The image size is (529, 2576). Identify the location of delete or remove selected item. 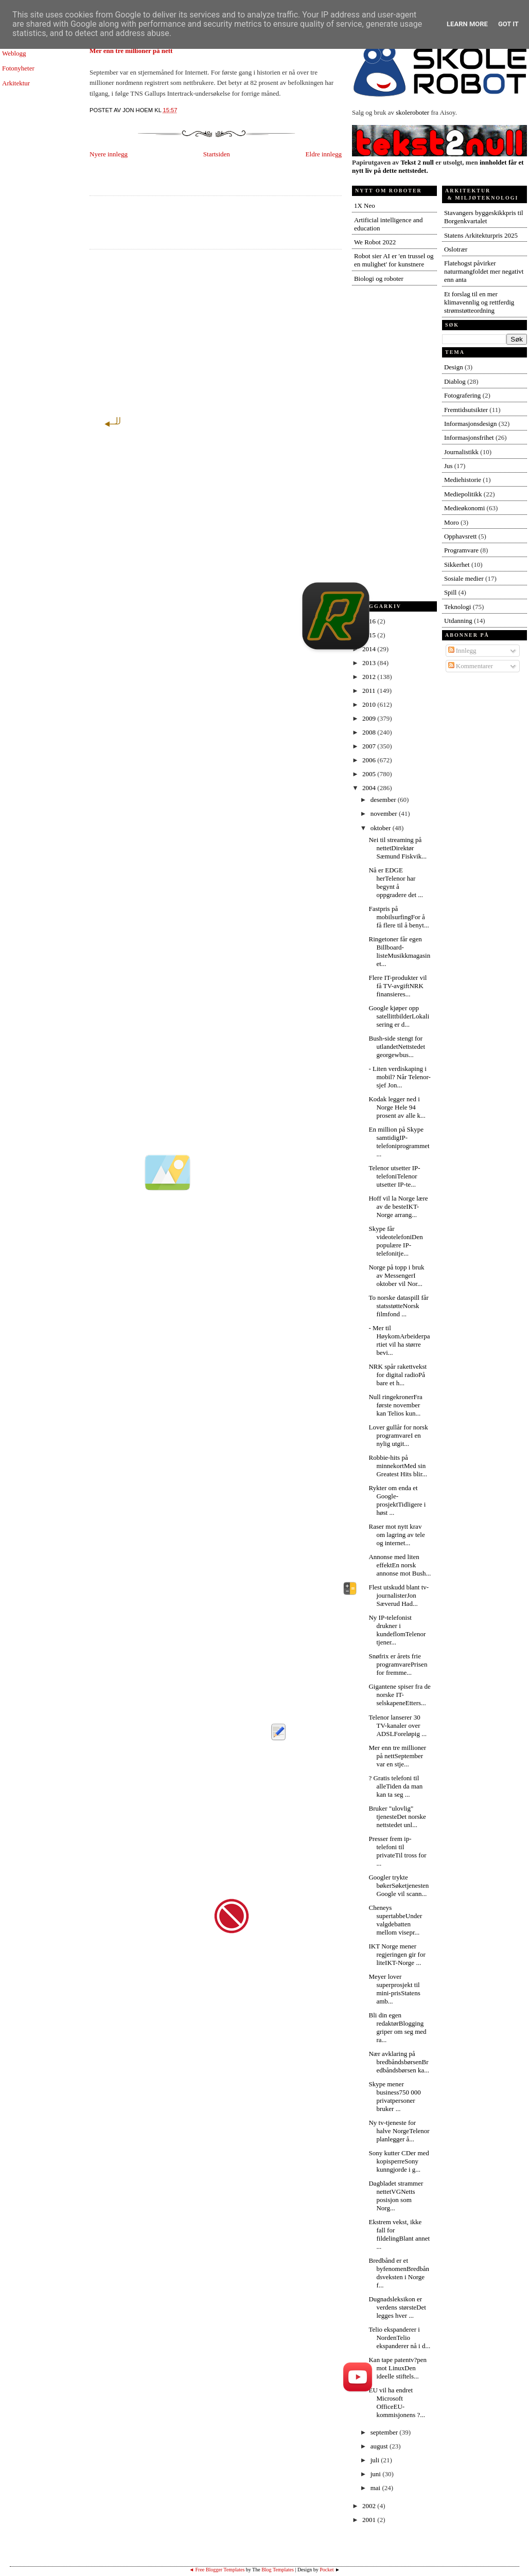
(232, 1916).